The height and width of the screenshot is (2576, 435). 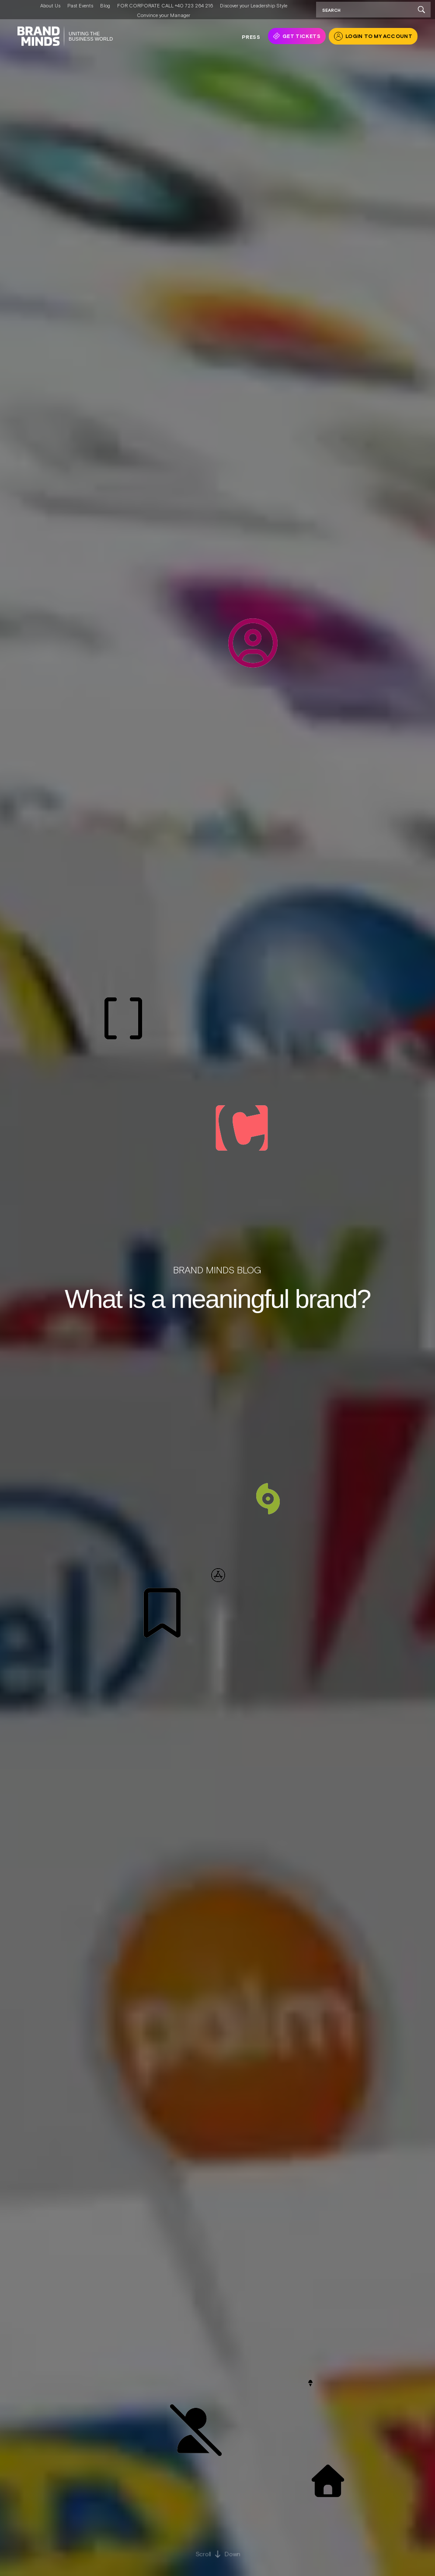 I want to click on insert or edit code brackets, so click(x=123, y=1018).